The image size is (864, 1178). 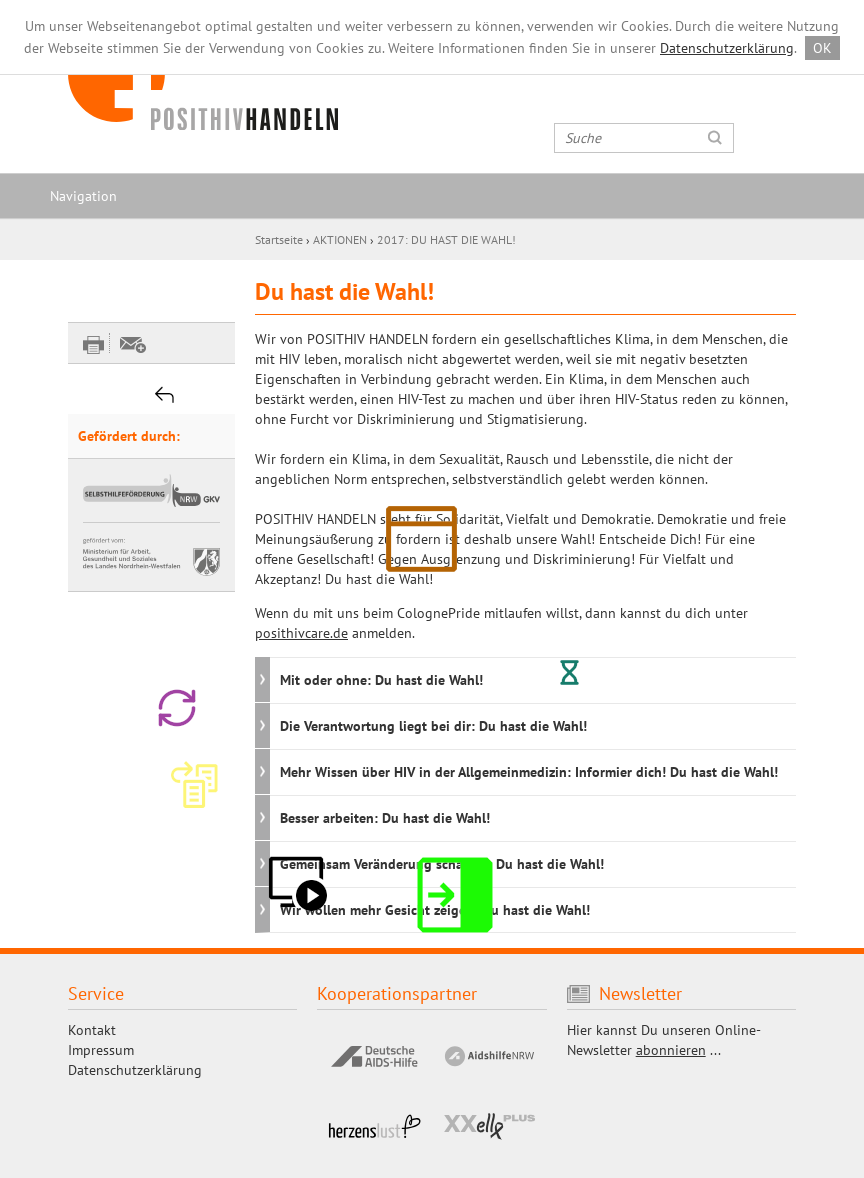 I want to click on find all references to a symbol or variable, so click(x=194, y=784).